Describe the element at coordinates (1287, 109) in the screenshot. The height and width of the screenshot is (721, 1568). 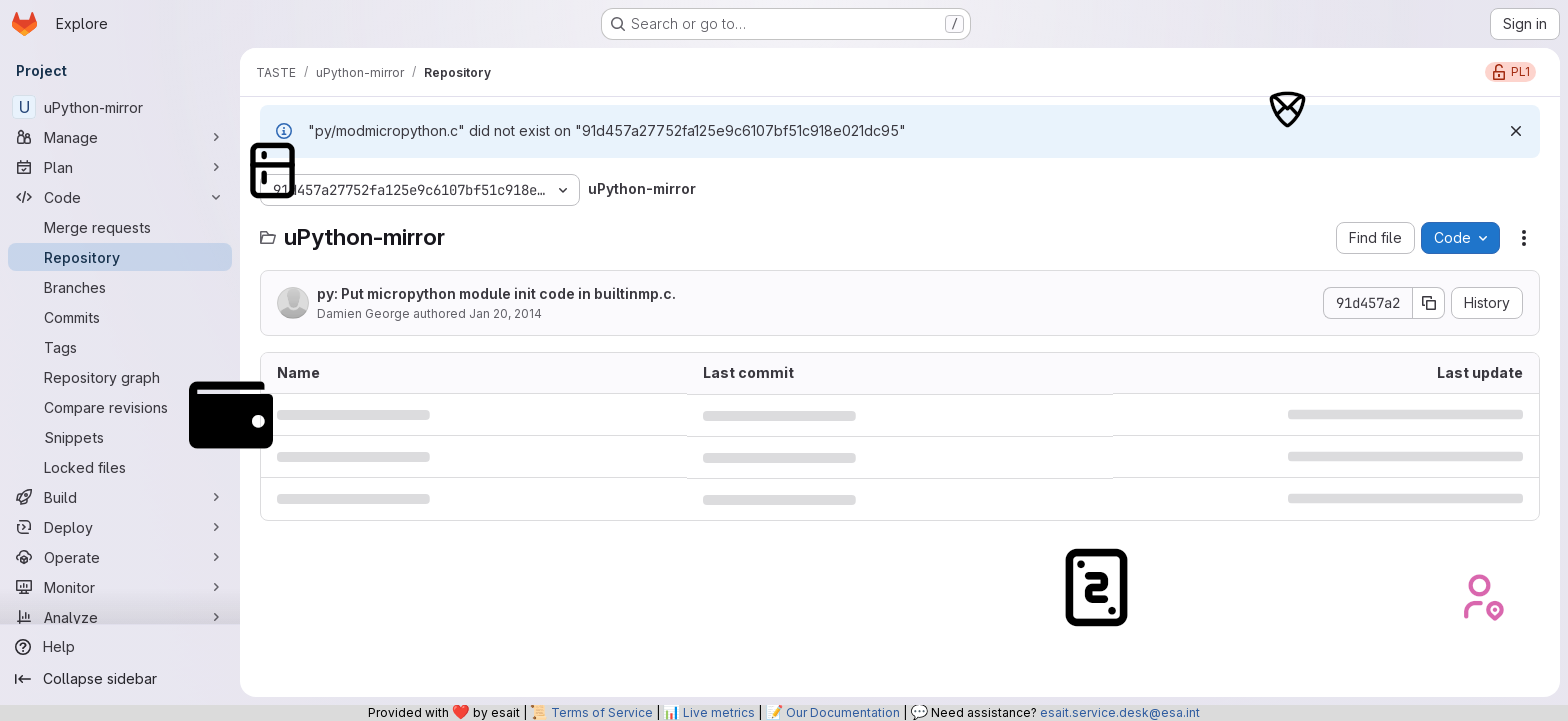
I see `open ctemplar secure email service` at that location.